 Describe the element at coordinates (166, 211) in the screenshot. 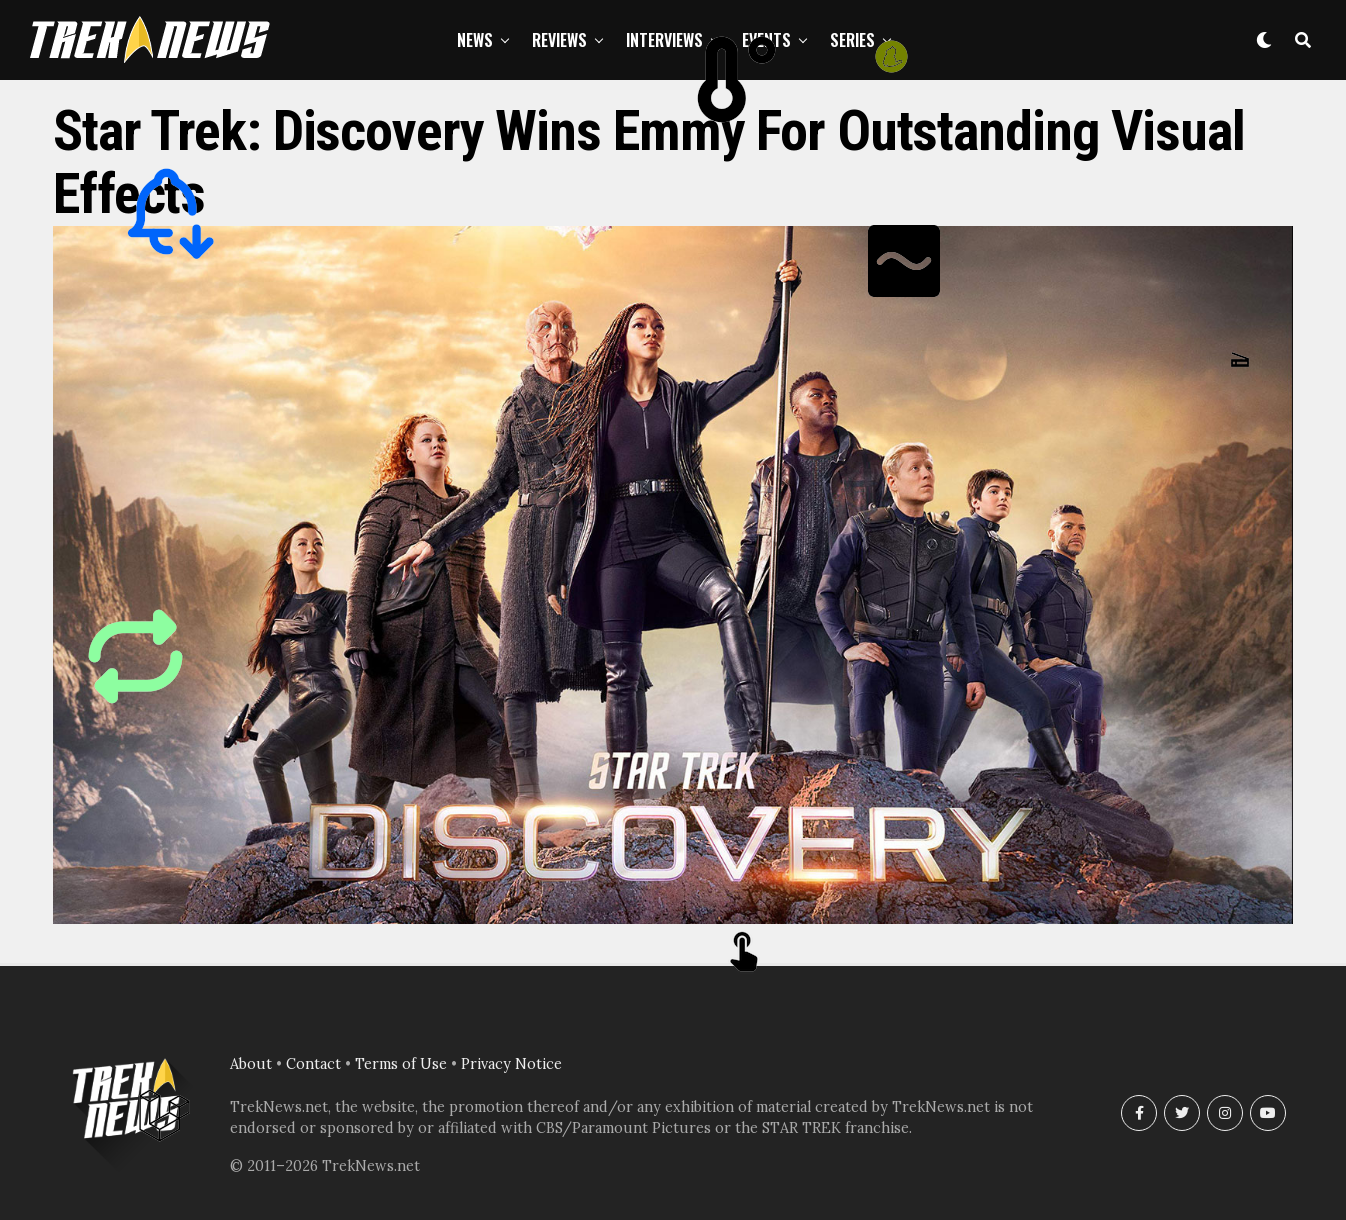

I see `download notifications` at that location.